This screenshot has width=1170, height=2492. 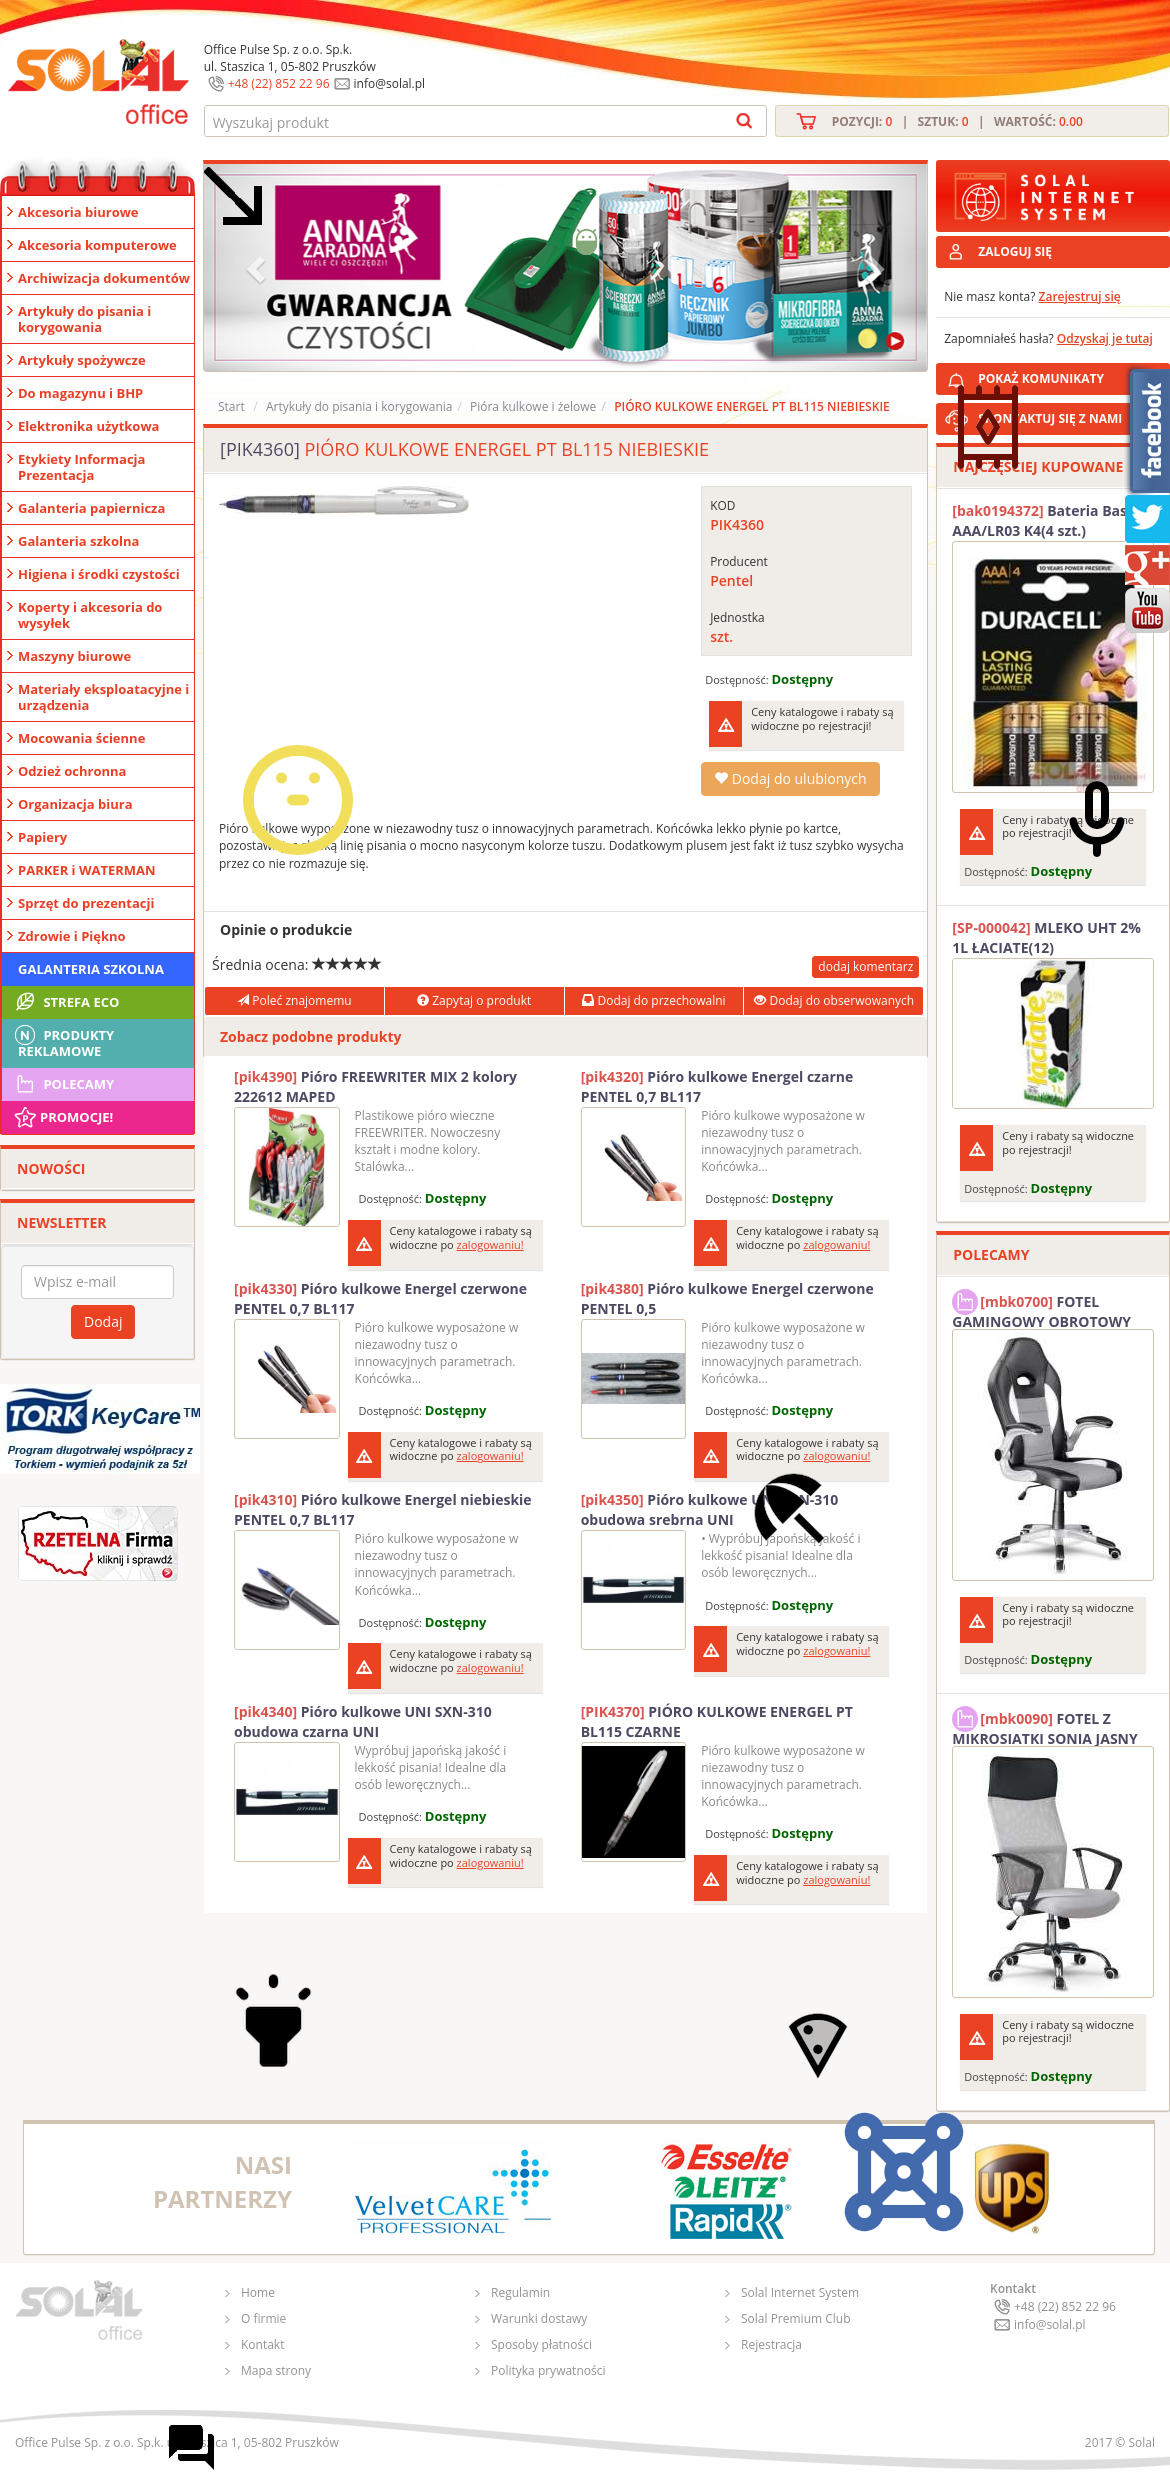 What do you see at coordinates (234, 197) in the screenshot?
I see `navigate to the bottom-right section` at bounding box center [234, 197].